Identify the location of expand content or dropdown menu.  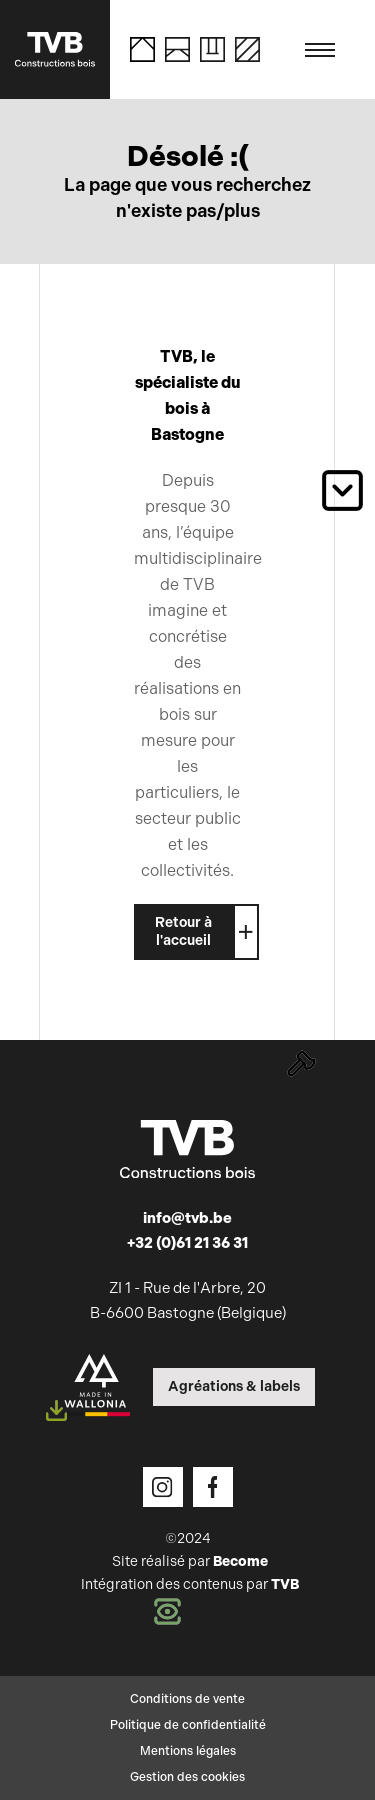
(342, 490).